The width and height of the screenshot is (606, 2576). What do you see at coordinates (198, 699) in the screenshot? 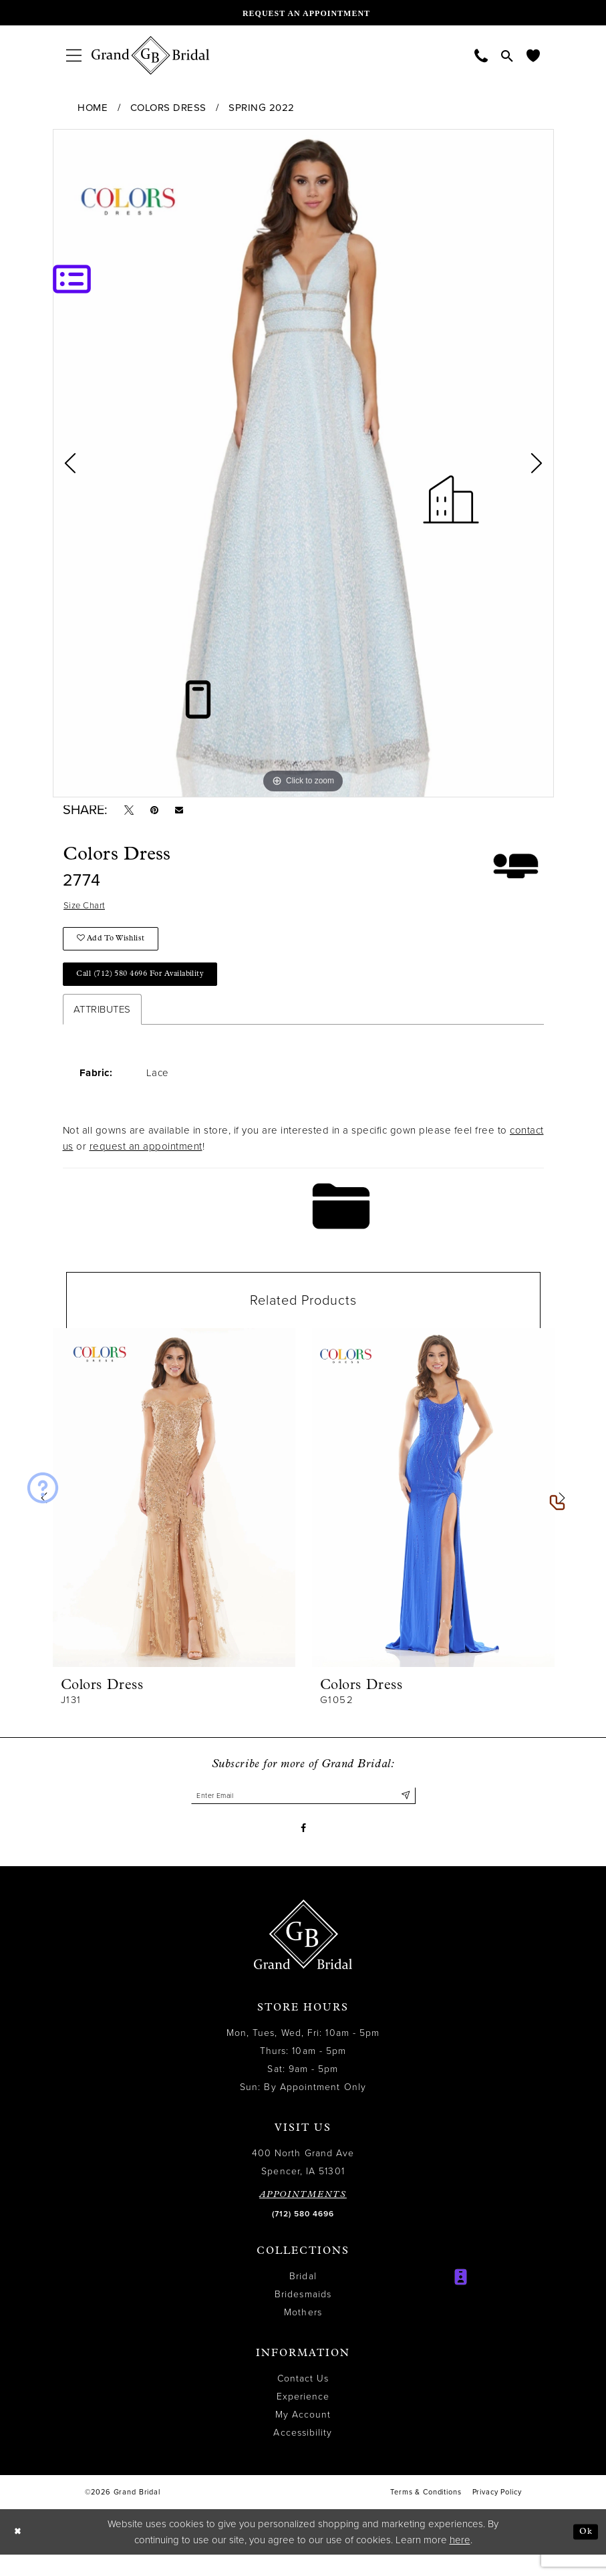
I see `mobile device speaker settings` at bounding box center [198, 699].